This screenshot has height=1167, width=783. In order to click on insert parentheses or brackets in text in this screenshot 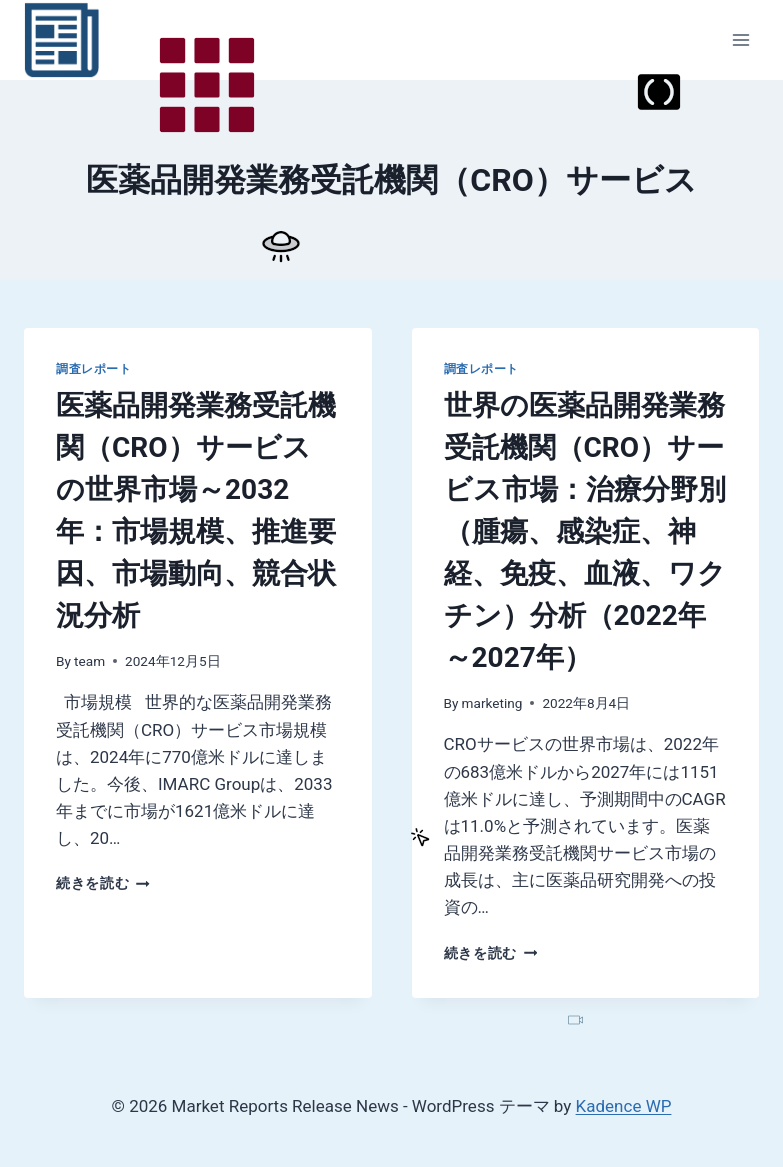, I will do `click(659, 92)`.